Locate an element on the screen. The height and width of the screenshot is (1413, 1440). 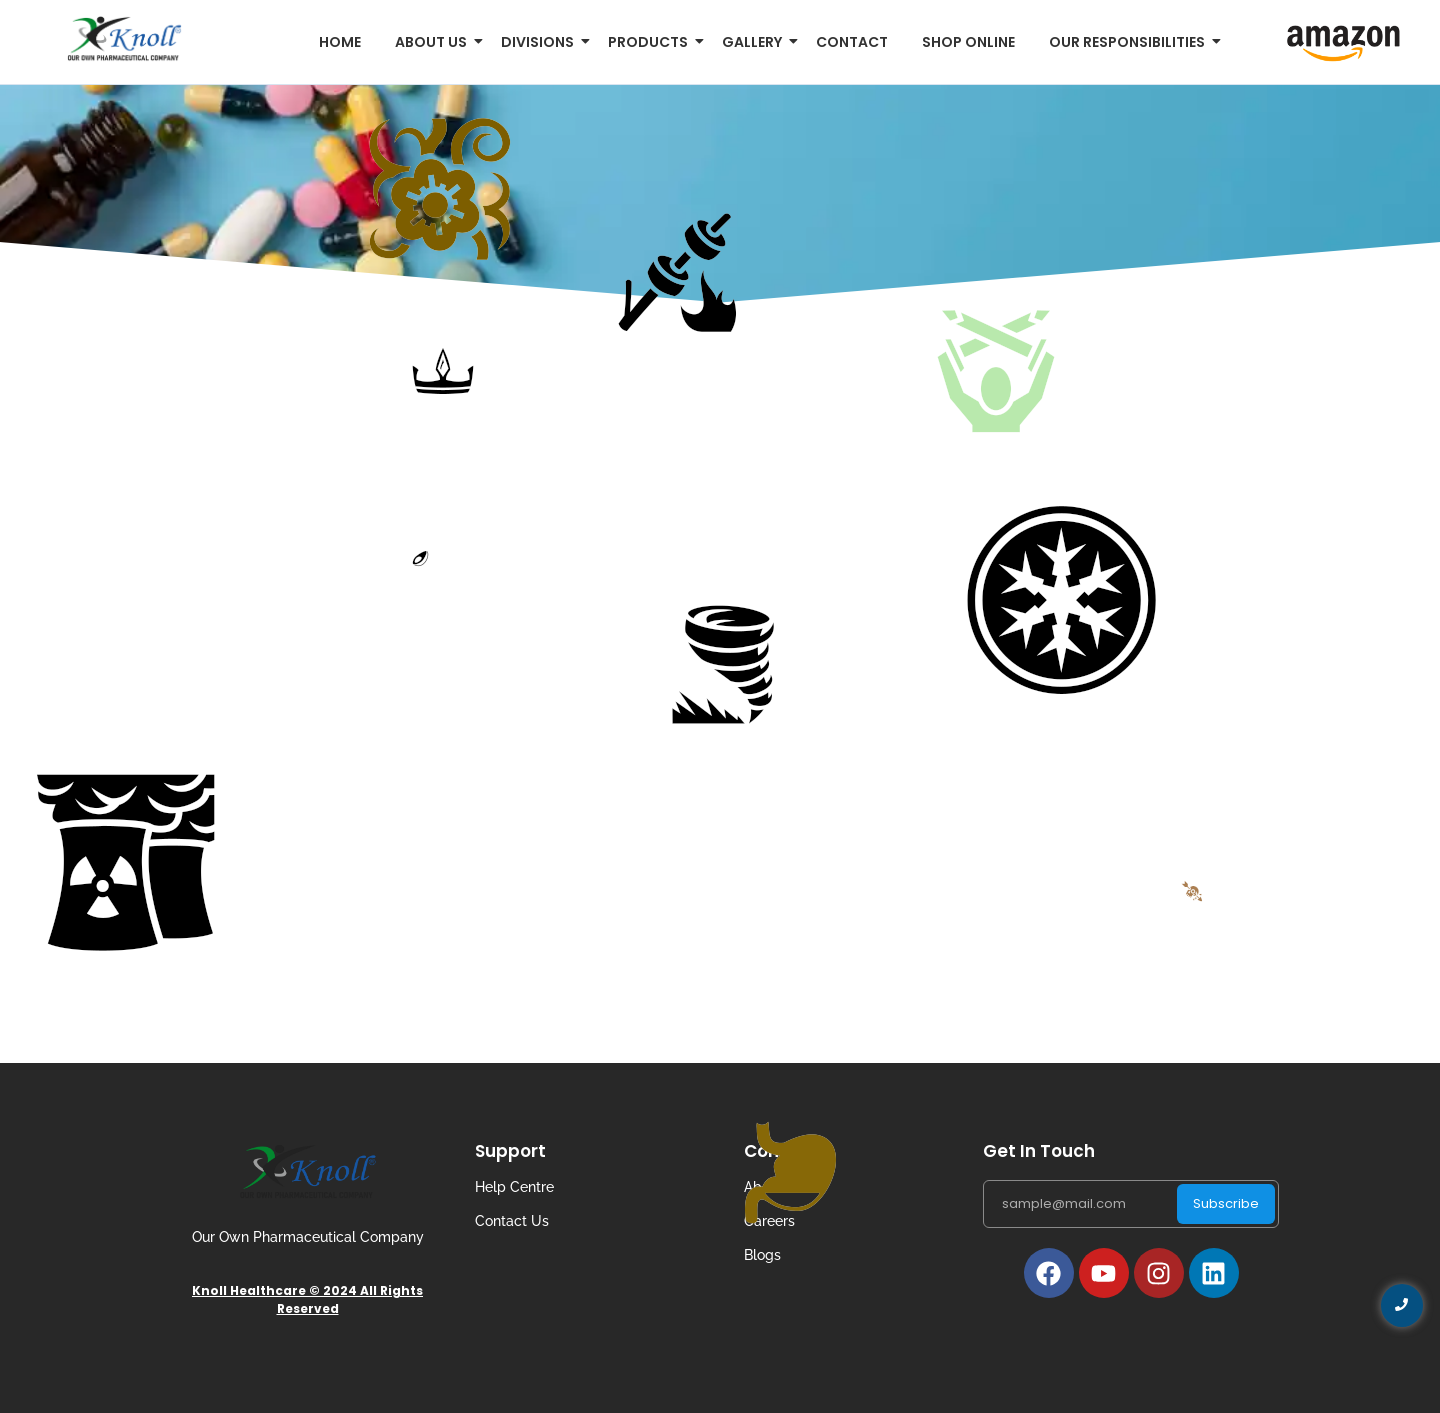
nuclear power plant facility icon is located at coordinates (126, 862).